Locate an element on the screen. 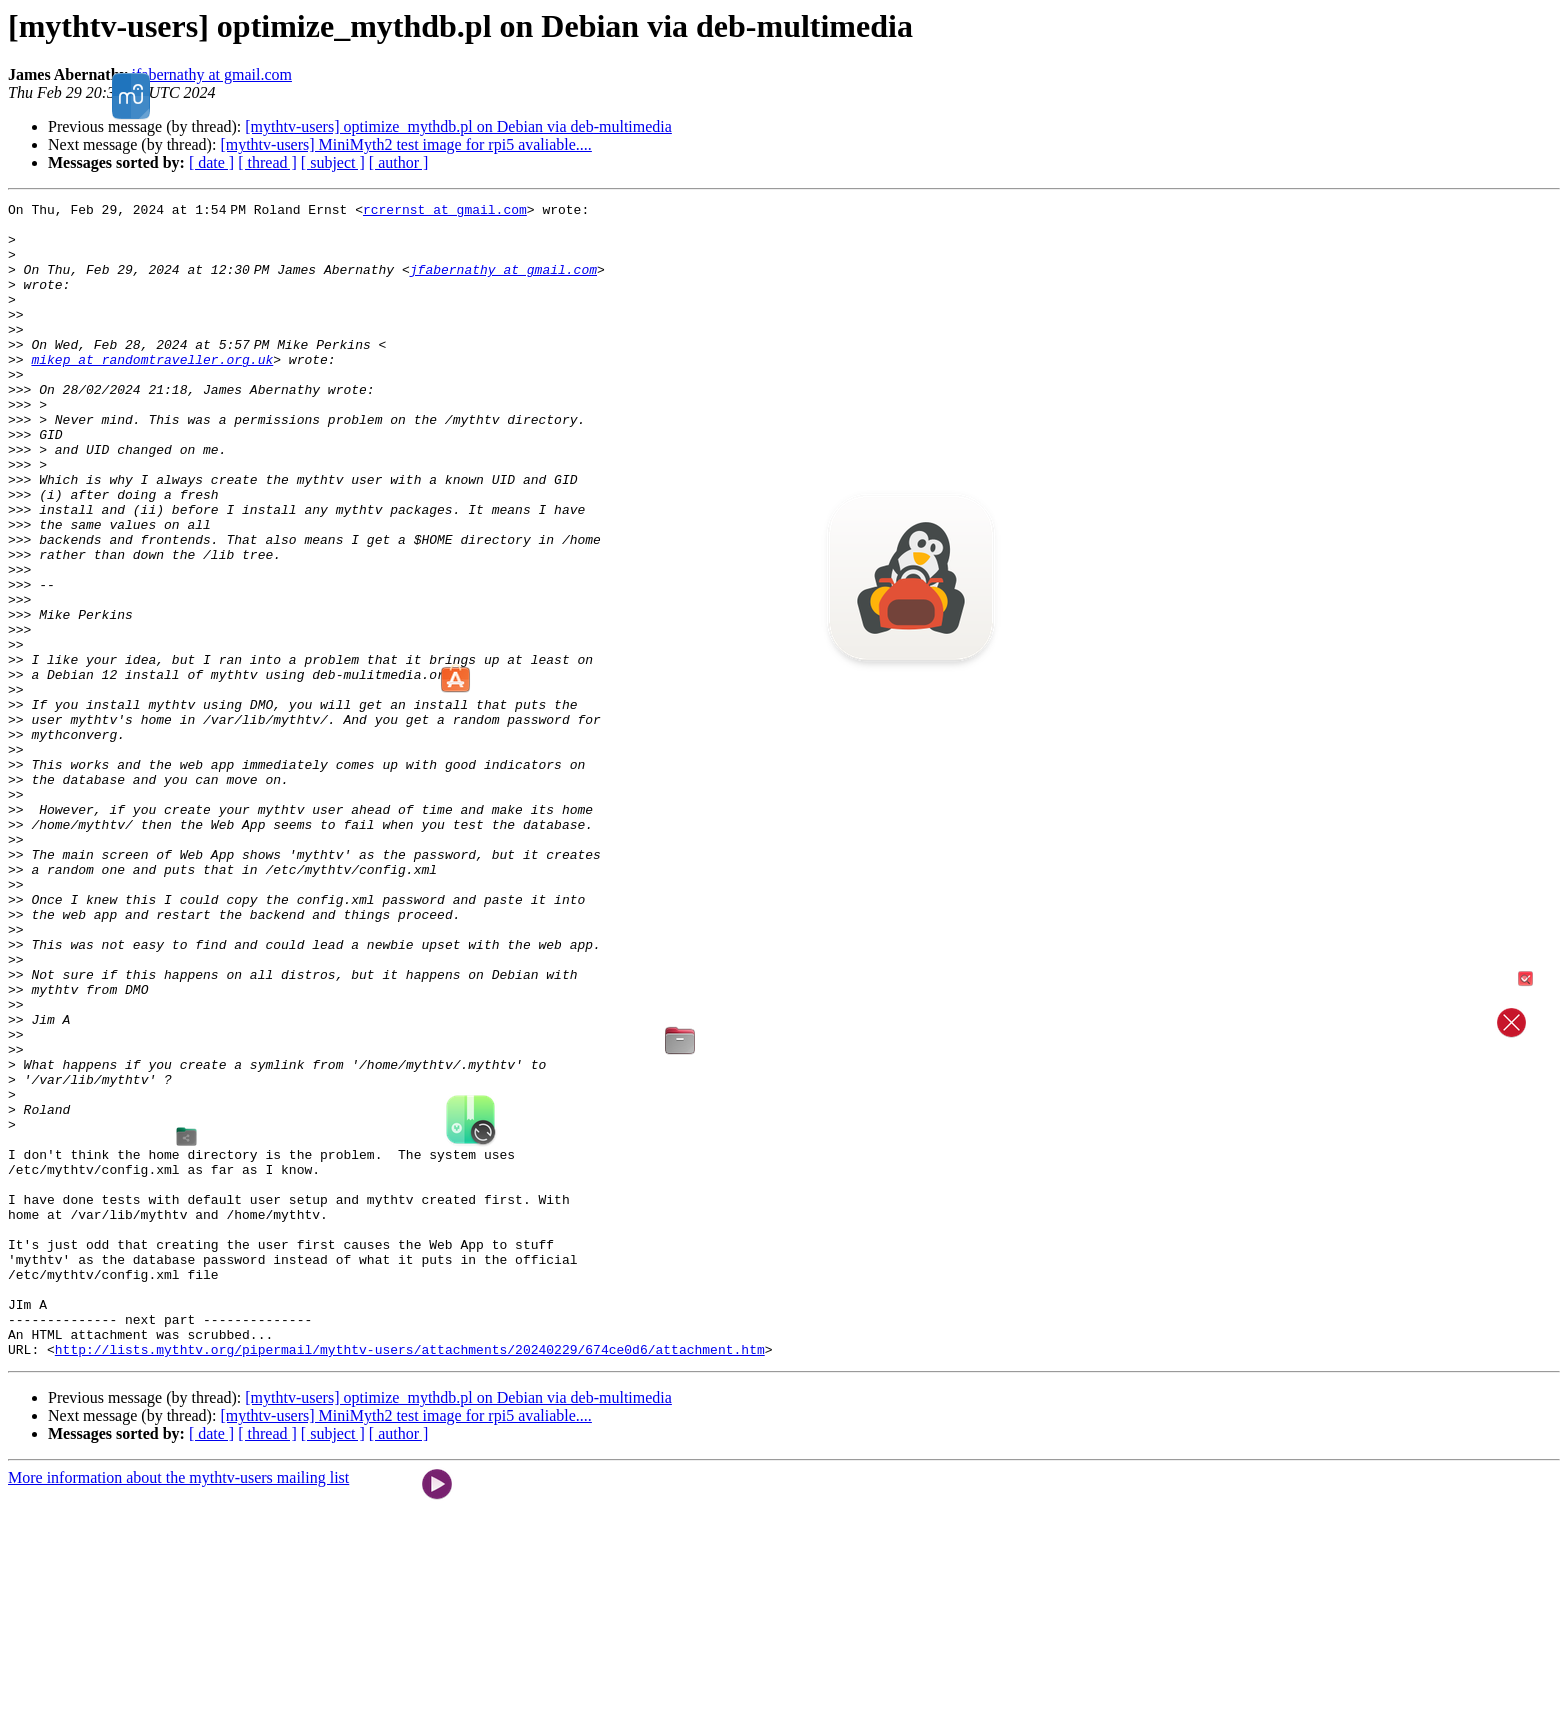  open ubuntu software center is located at coordinates (455, 679).